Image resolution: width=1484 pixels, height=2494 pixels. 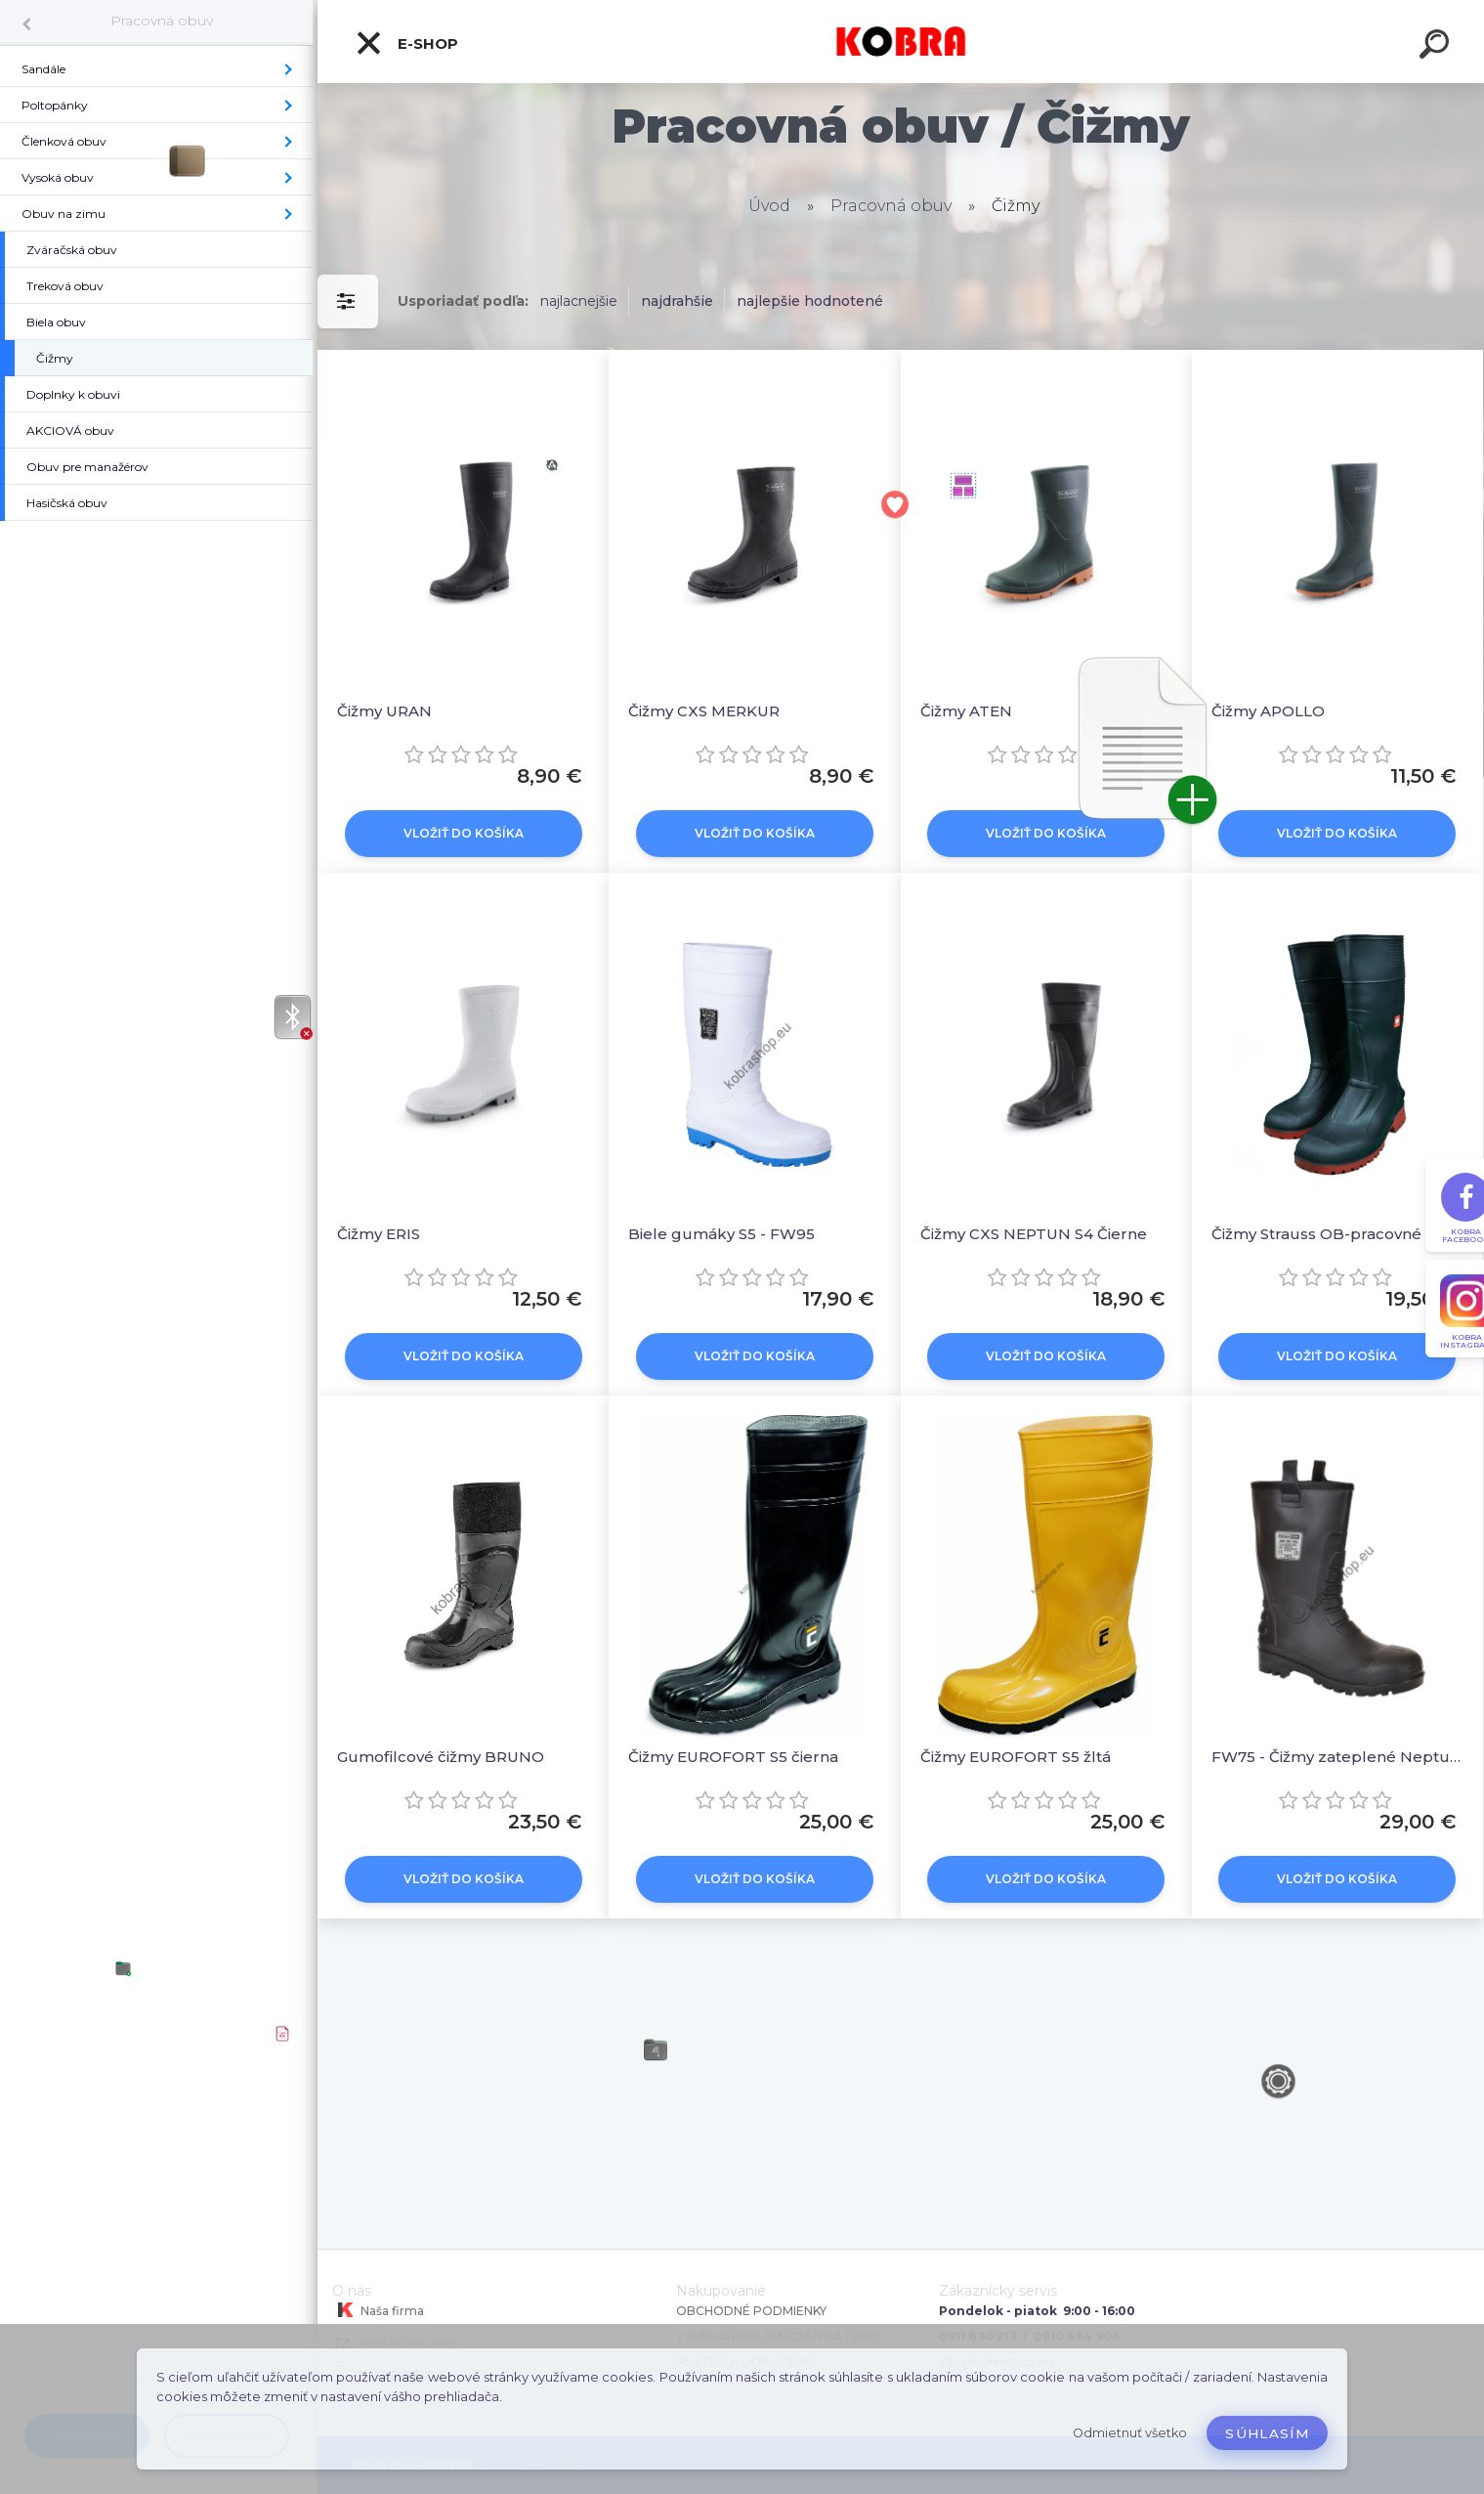 I want to click on create a new folder, so click(x=123, y=1968).